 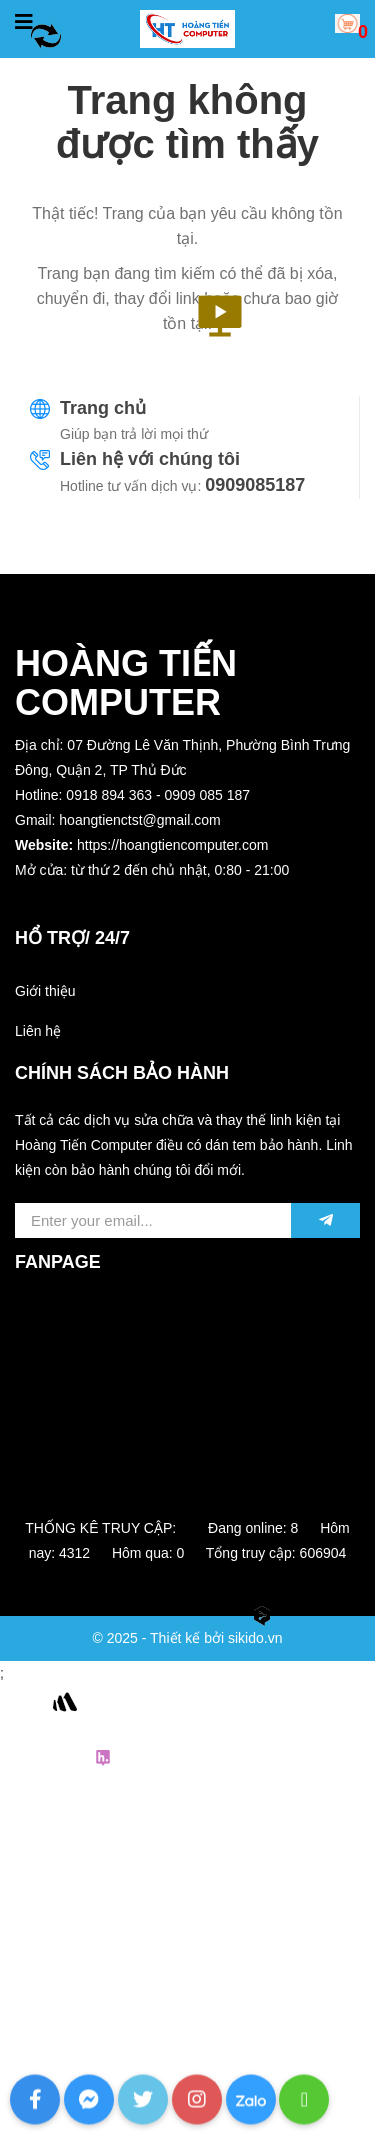 I want to click on start a presentation slideshow, so click(x=220, y=315).